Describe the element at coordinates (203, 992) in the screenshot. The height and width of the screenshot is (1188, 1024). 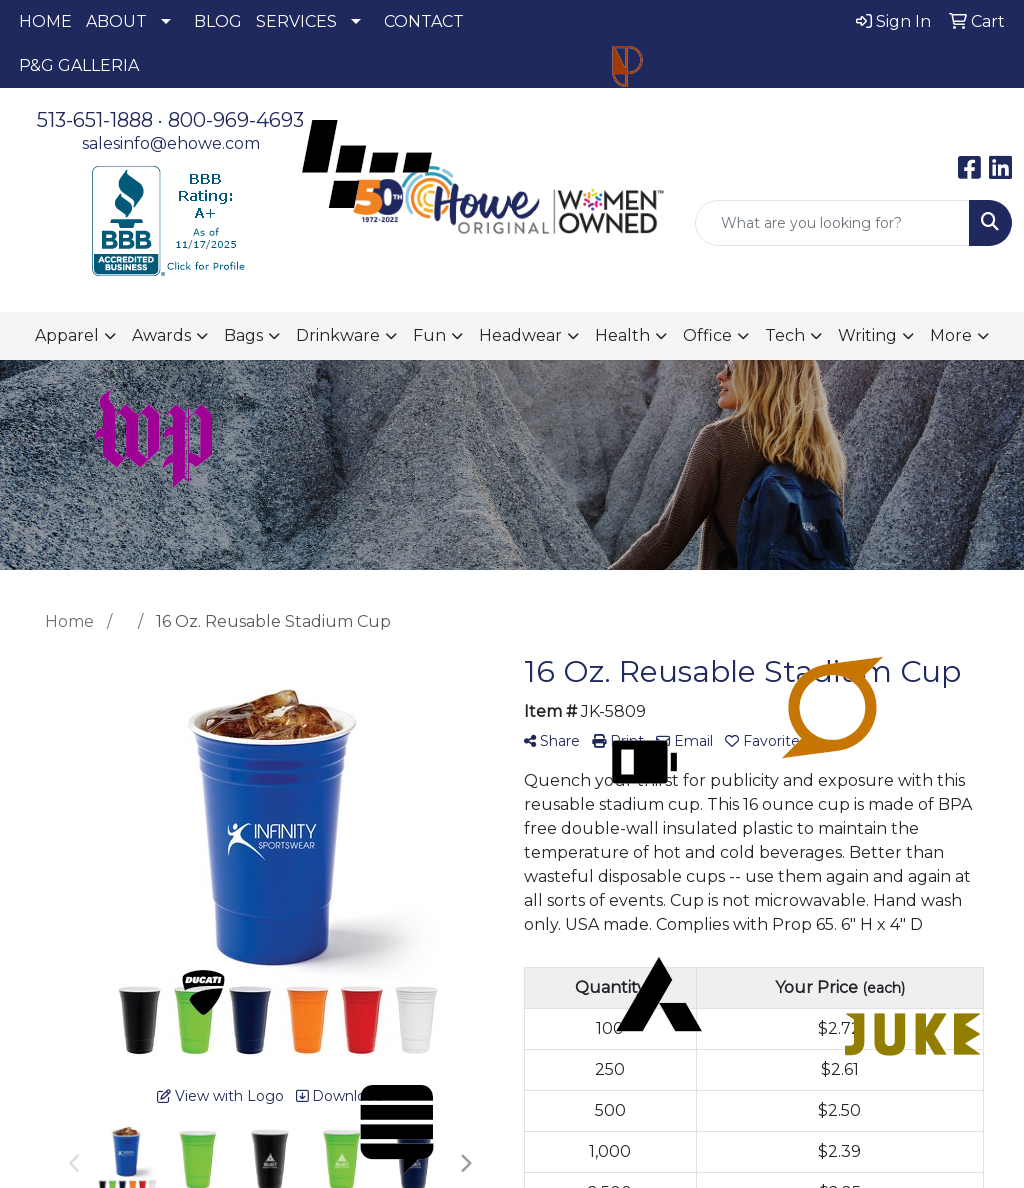
I see `Ducati brand logo` at that location.